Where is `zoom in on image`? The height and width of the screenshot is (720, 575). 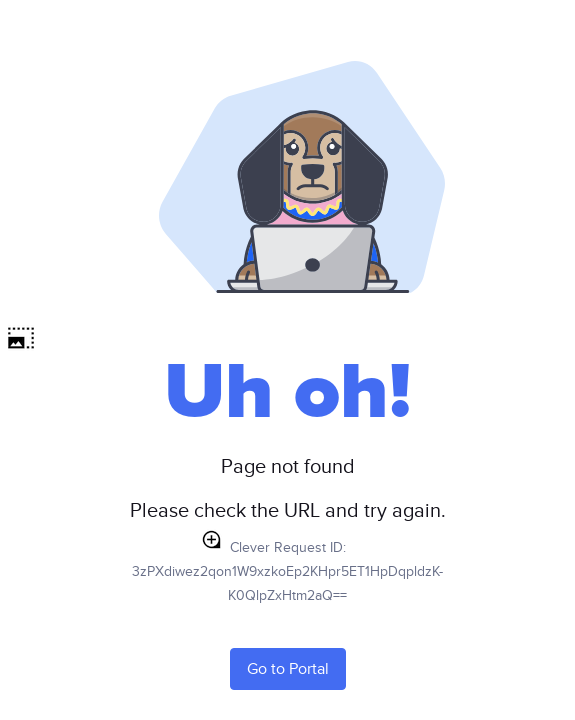
zoom in on image is located at coordinates (211, 539).